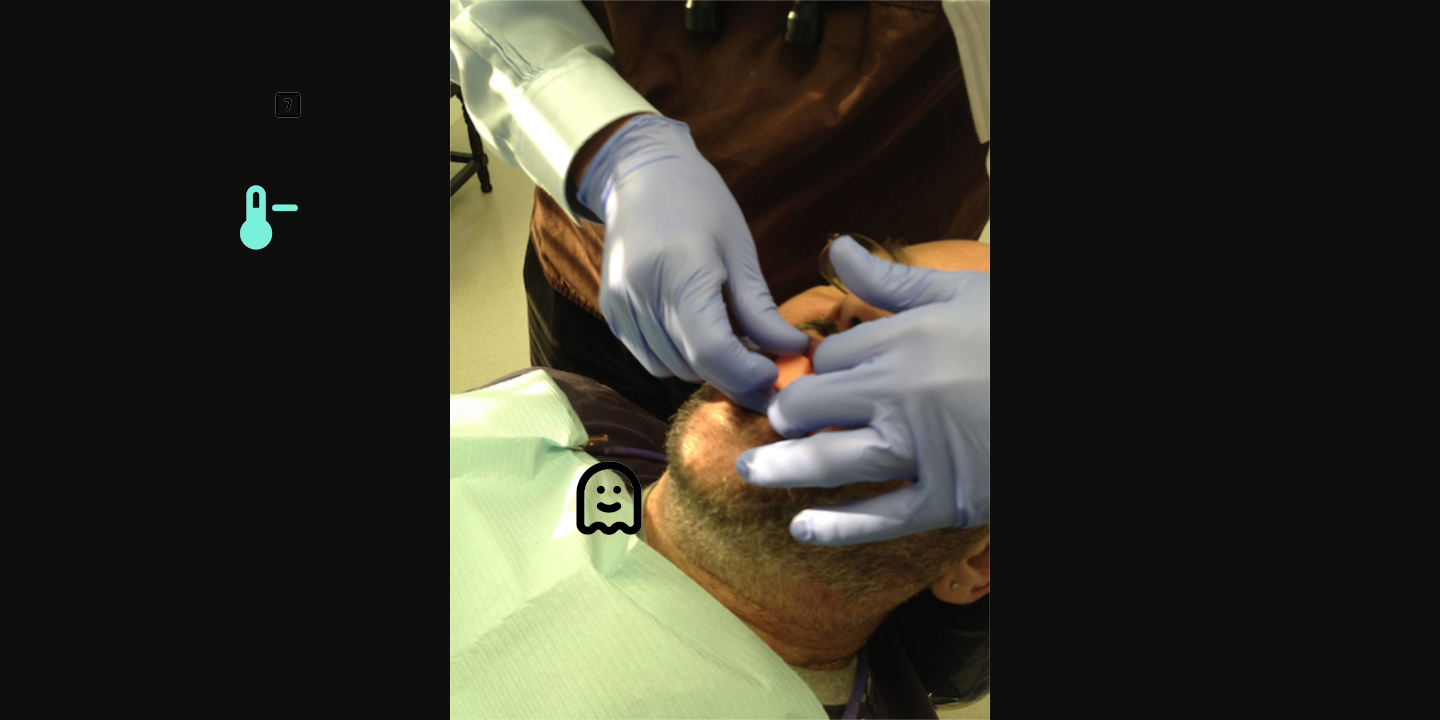 This screenshot has height=720, width=1440. I want to click on enable ghost mode or incognito browsing, so click(609, 498).